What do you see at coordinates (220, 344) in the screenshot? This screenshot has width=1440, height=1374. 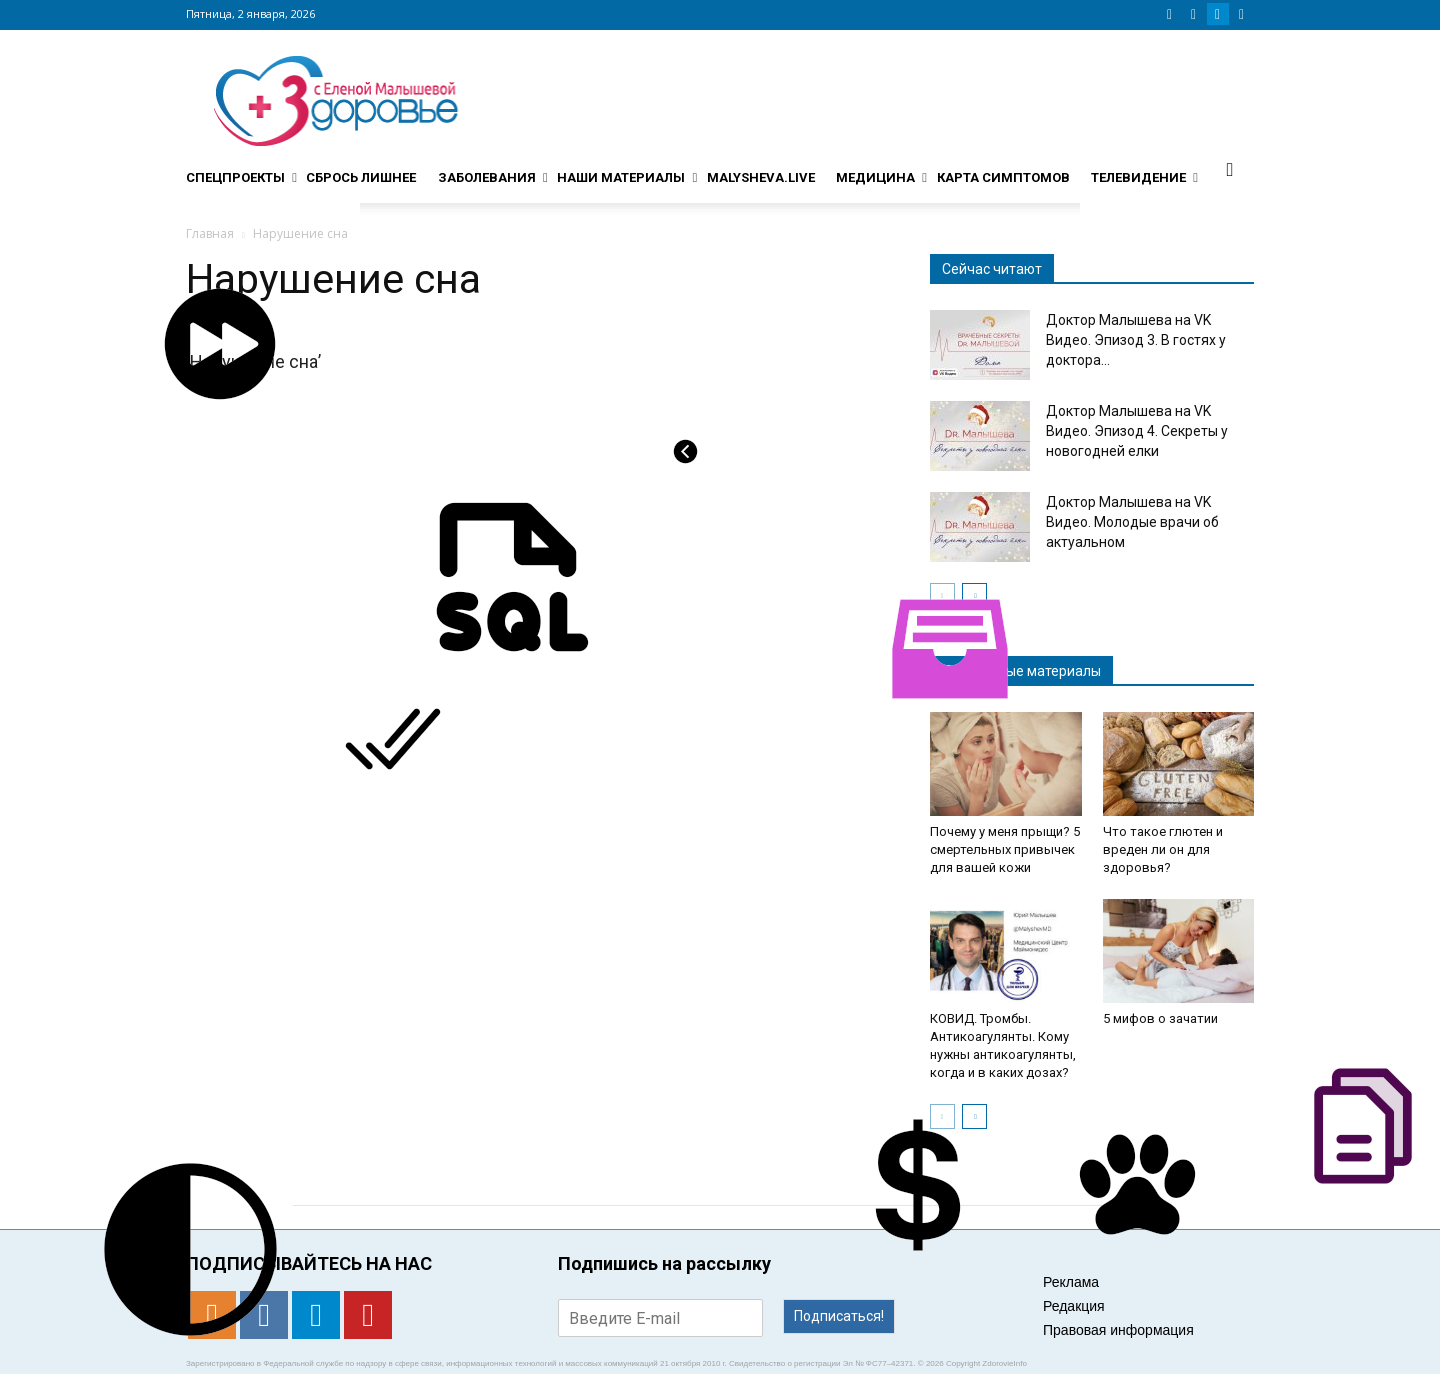 I see `skip forward to the next track` at bounding box center [220, 344].